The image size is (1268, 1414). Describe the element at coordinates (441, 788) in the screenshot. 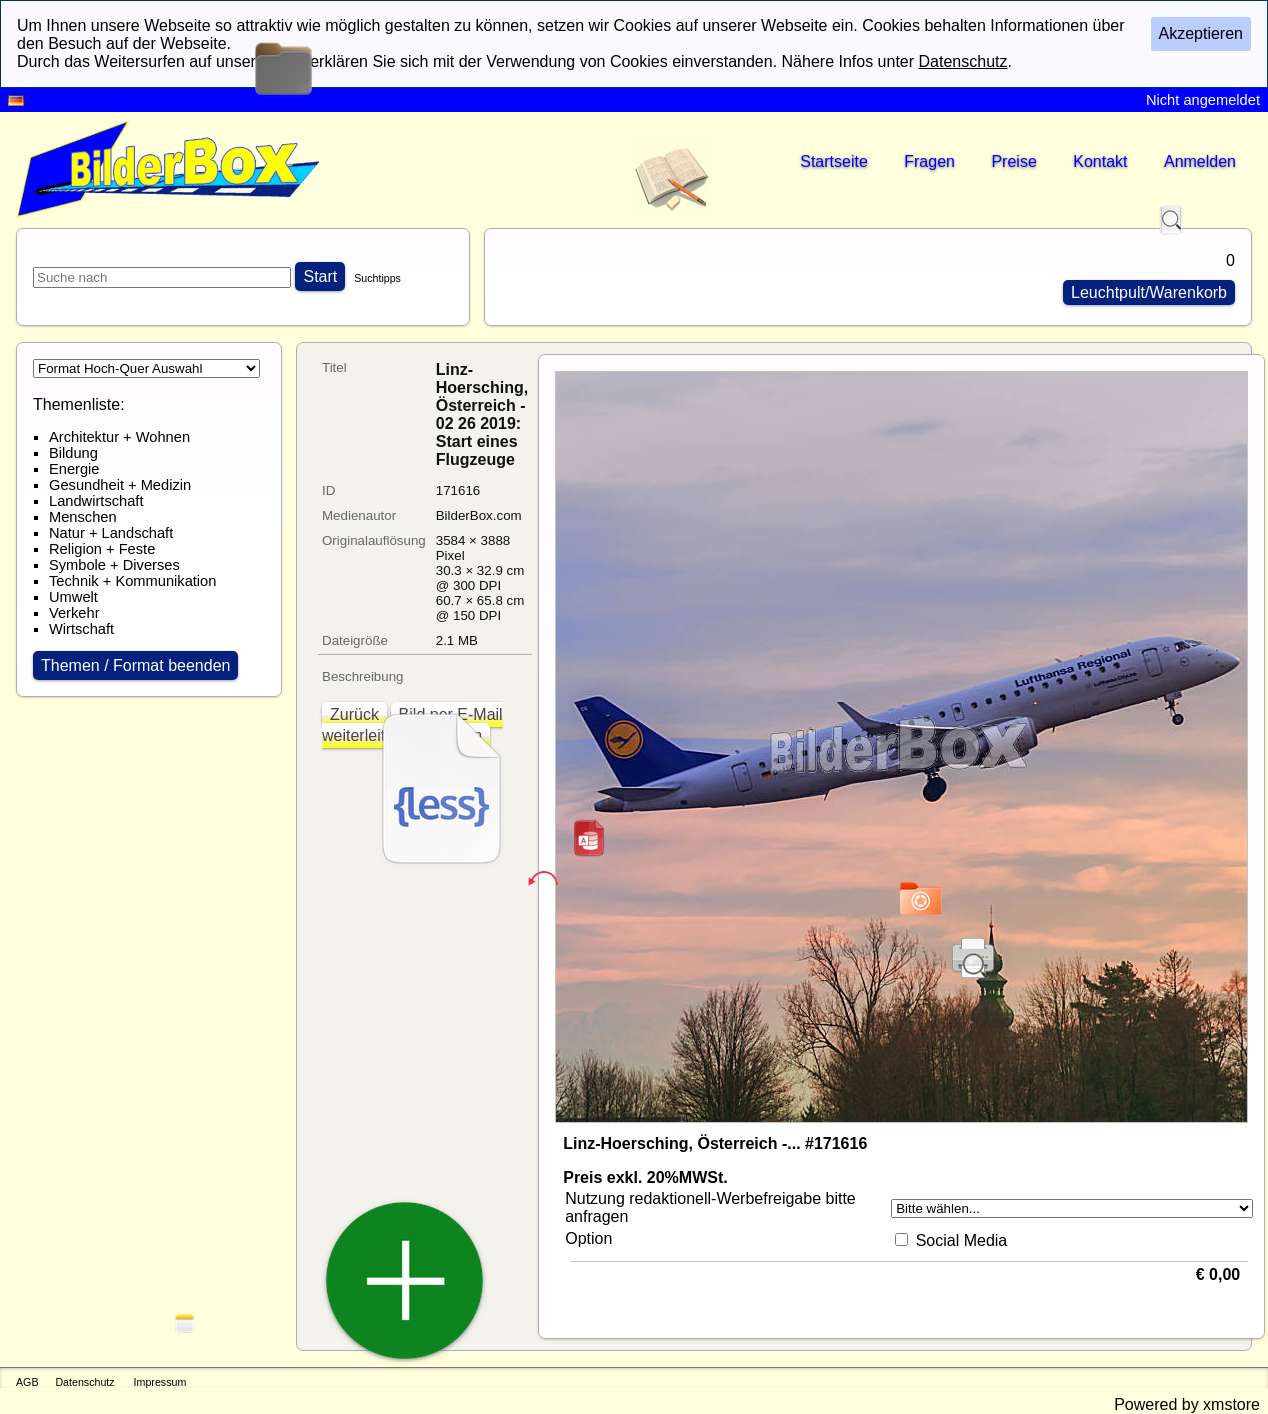

I see `a LESS stylesheet file` at that location.